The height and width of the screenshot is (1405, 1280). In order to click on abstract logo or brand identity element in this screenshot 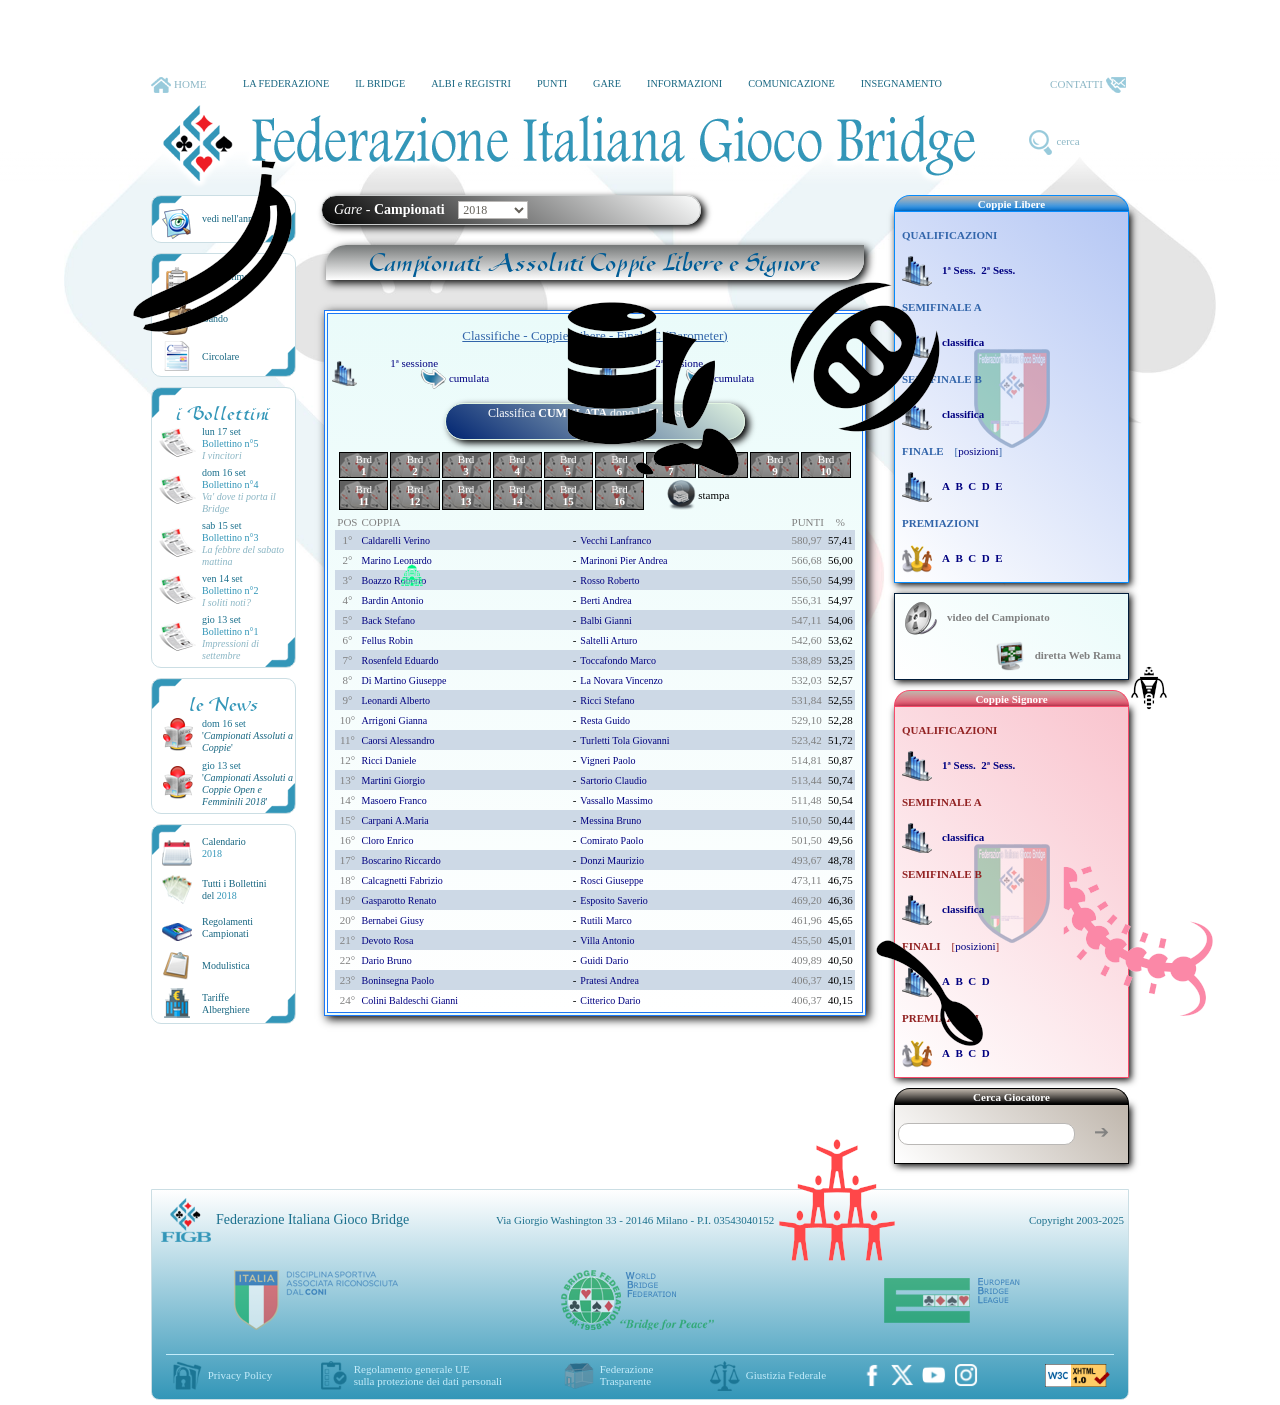, I will do `click(865, 357)`.